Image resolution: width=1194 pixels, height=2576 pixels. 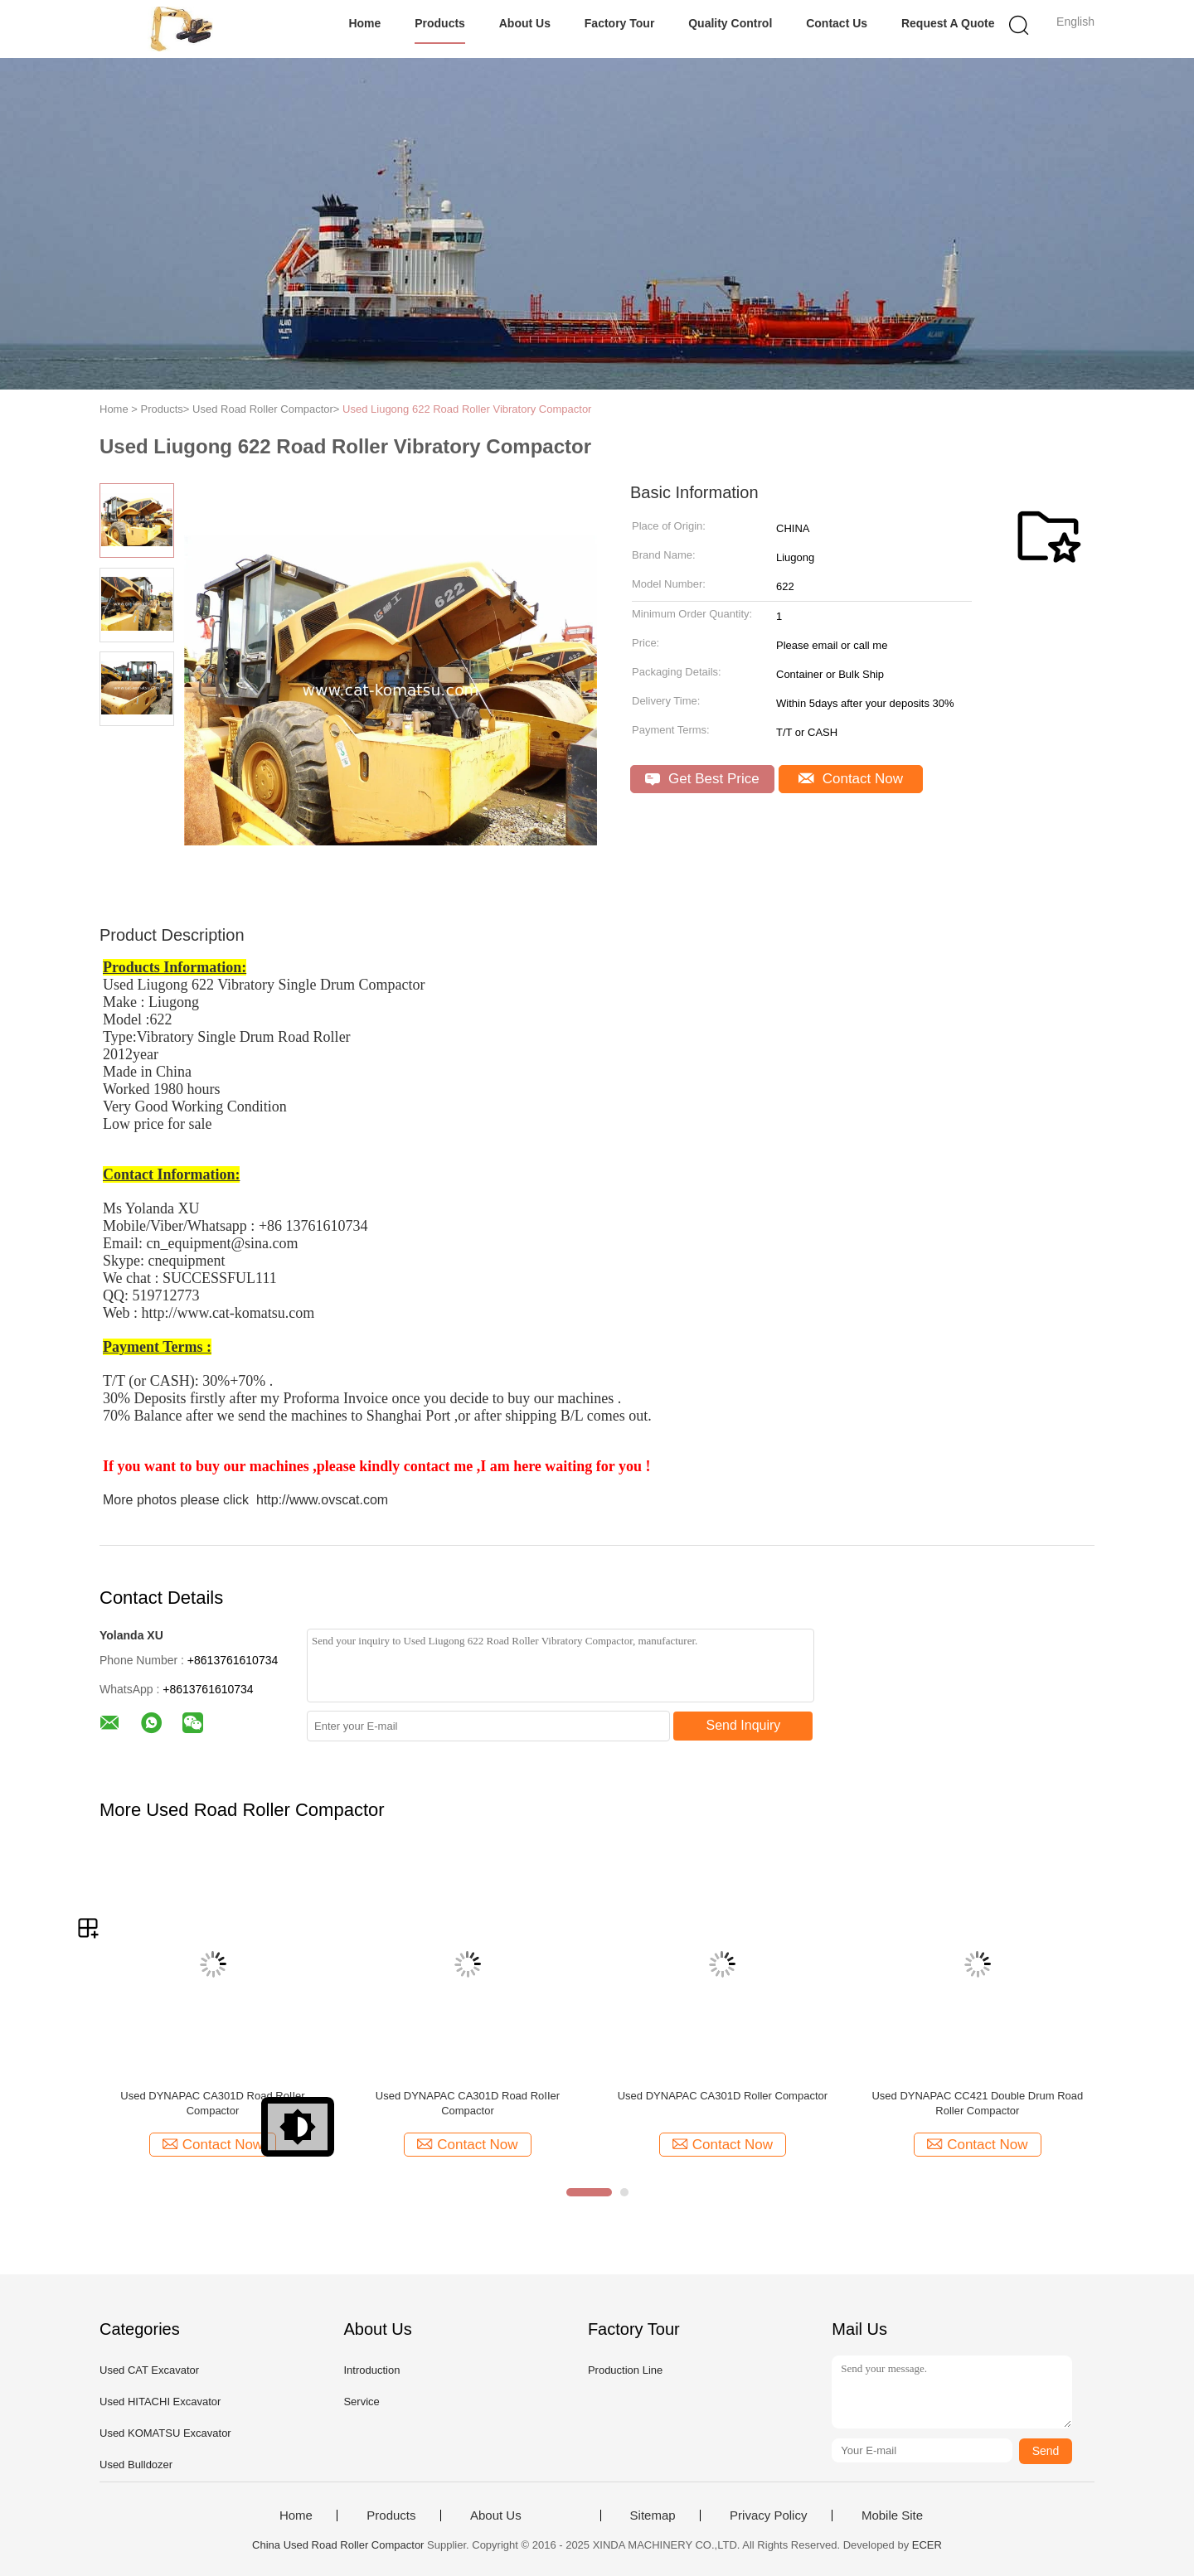 What do you see at coordinates (88, 1928) in the screenshot?
I see `add a new widget or tile to dashboard` at bounding box center [88, 1928].